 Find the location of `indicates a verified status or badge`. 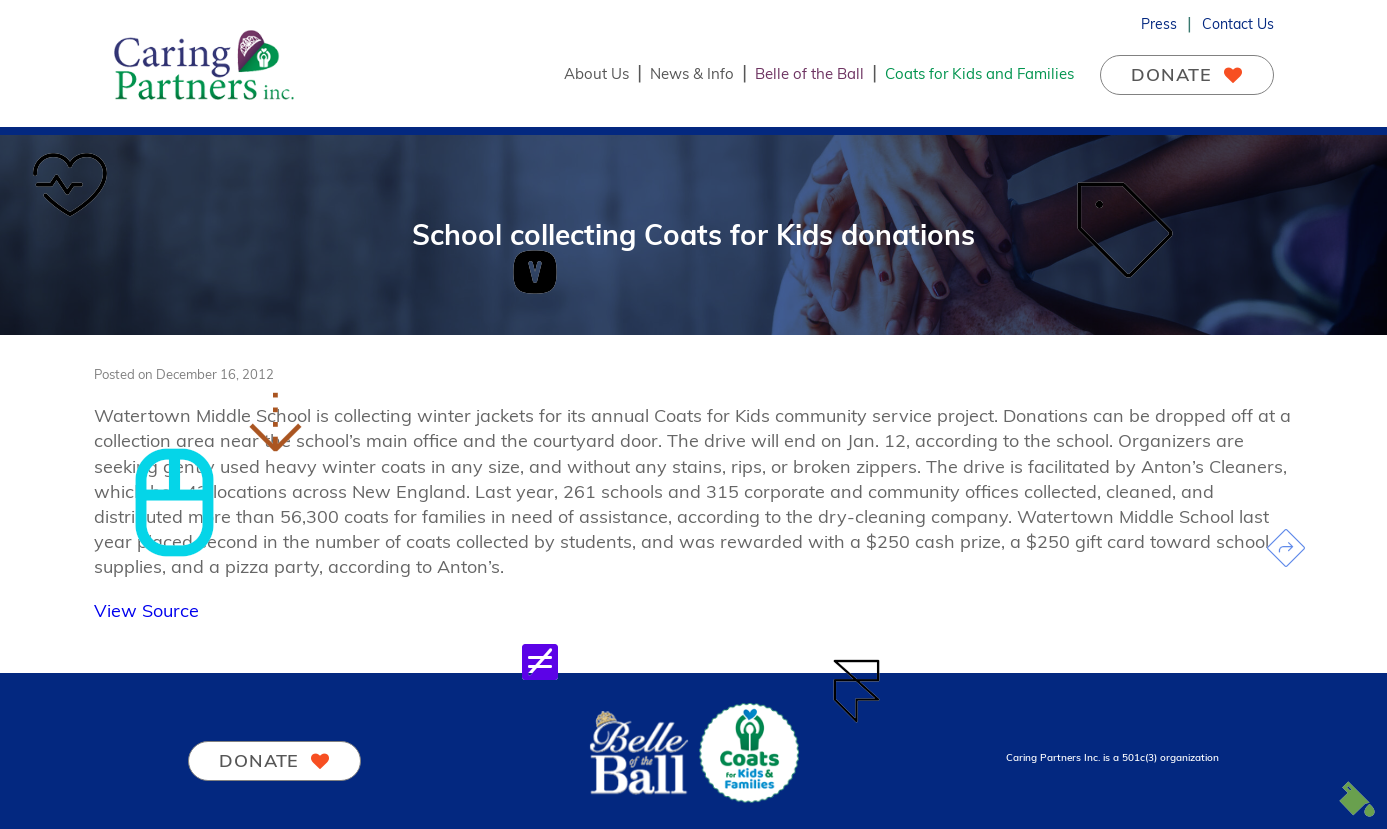

indicates a verified status or badge is located at coordinates (535, 272).